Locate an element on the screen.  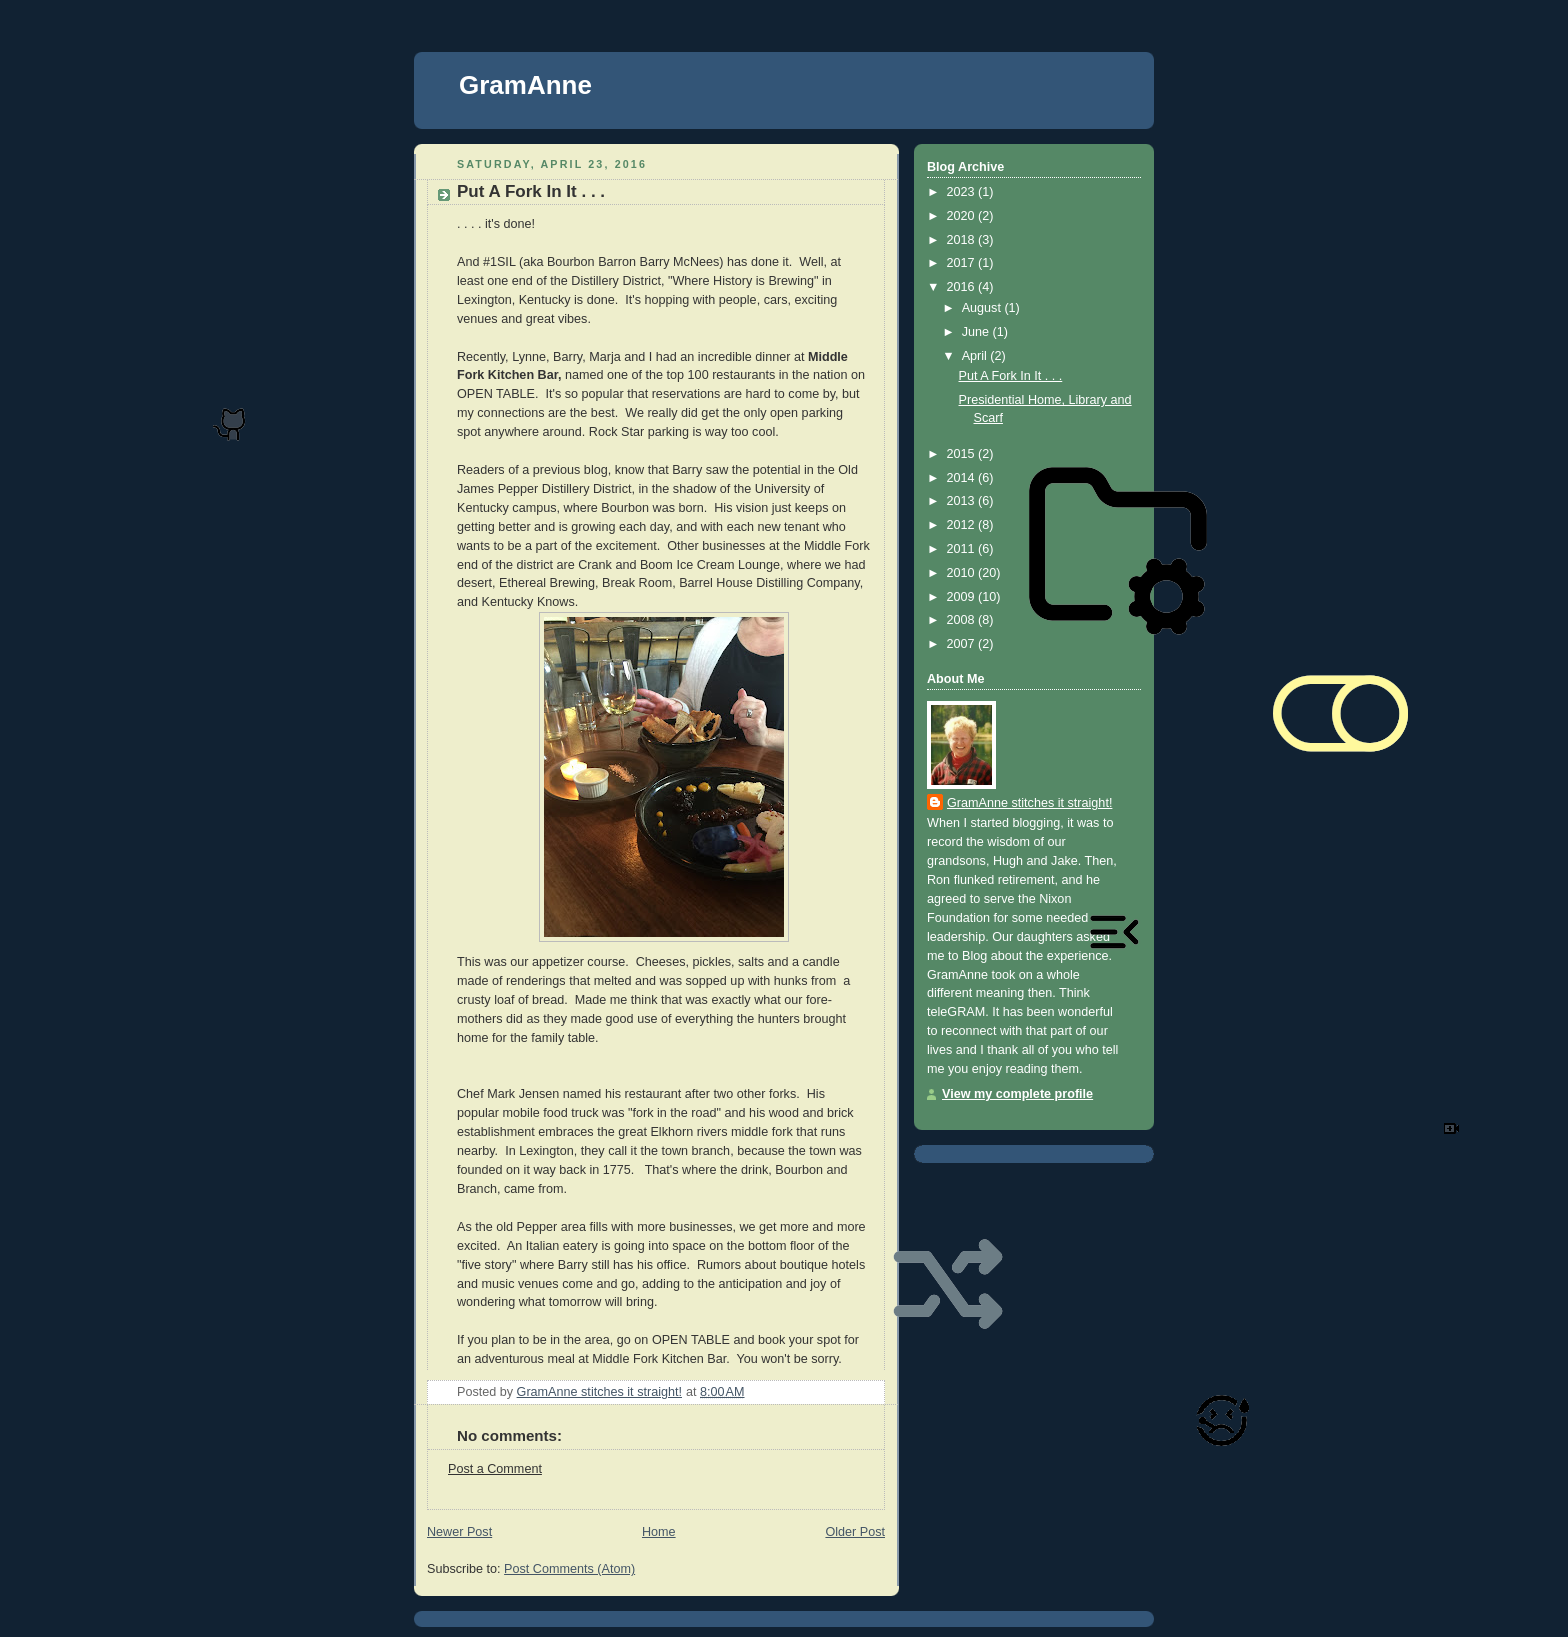
start a new video call is located at coordinates (1451, 1128).